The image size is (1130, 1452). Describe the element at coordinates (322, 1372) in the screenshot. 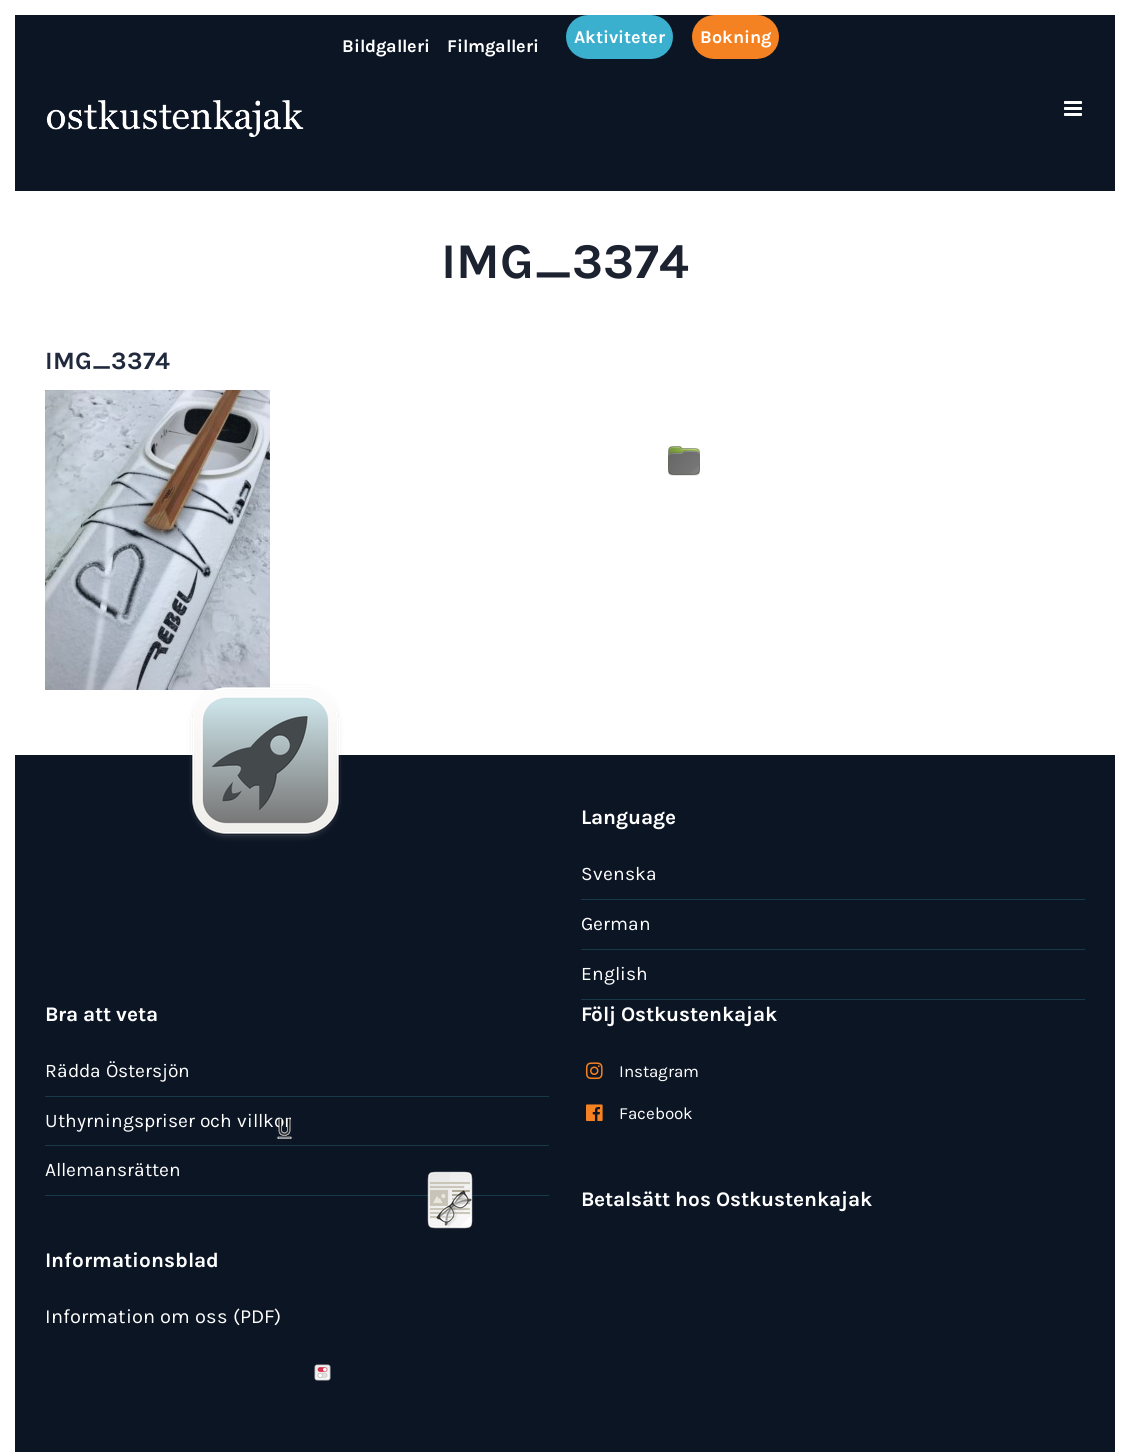

I see `open system settings or preferences` at that location.